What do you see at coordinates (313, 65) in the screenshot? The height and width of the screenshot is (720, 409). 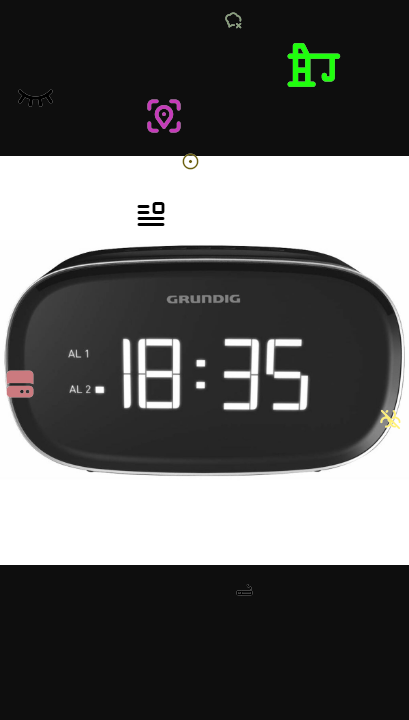 I see `construction or building in progress` at bounding box center [313, 65].